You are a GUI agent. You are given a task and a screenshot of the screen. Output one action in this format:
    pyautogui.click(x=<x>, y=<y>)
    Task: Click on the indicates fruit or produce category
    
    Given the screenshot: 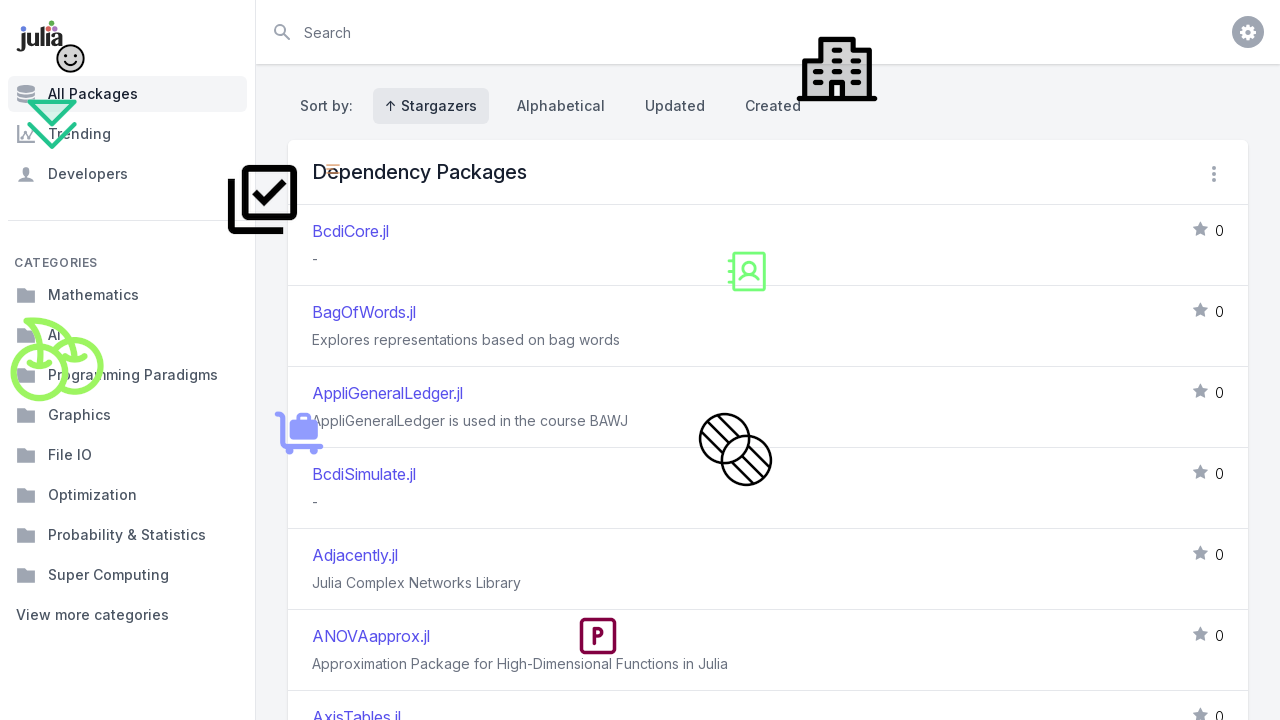 What is the action you would take?
    pyautogui.click(x=55, y=359)
    